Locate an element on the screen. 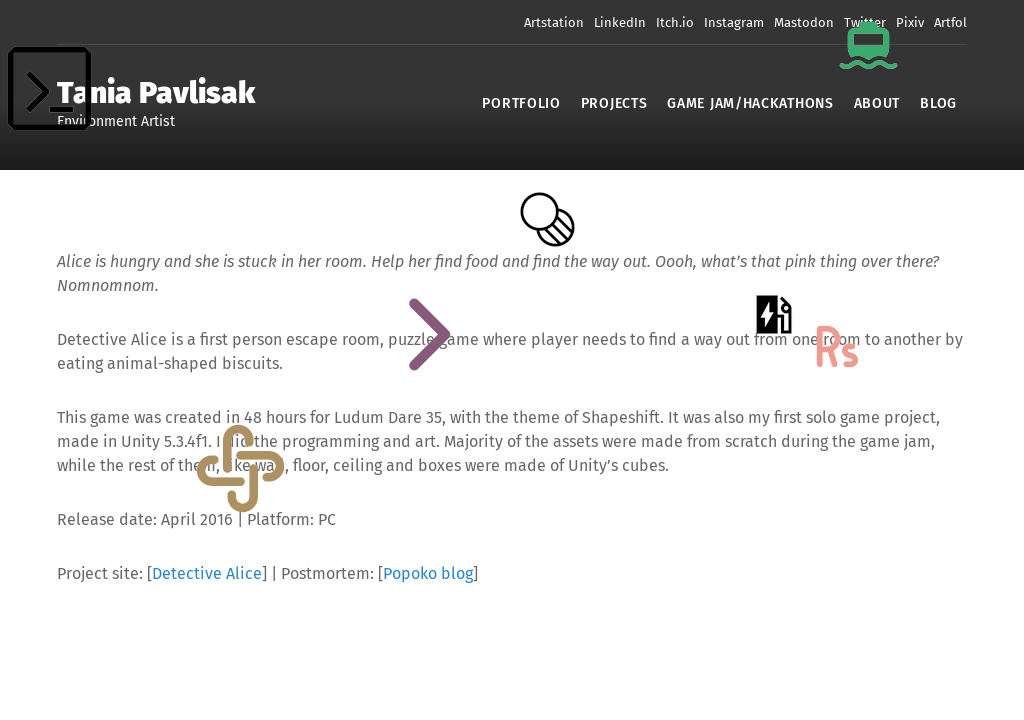 The width and height of the screenshot is (1024, 720). subtract or remove a shape from selection is located at coordinates (547, 219).